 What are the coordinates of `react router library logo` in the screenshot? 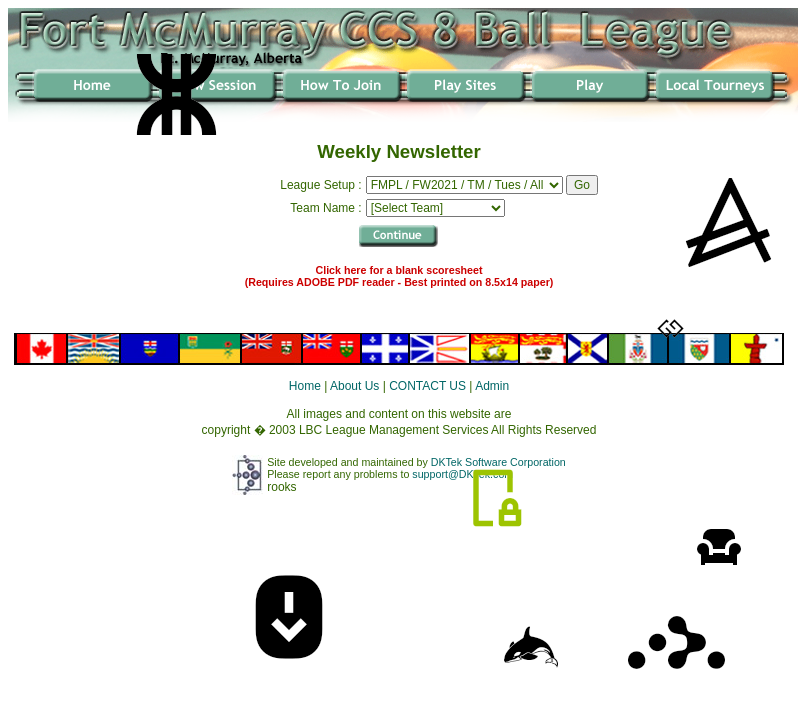 It's located at (676, 642).